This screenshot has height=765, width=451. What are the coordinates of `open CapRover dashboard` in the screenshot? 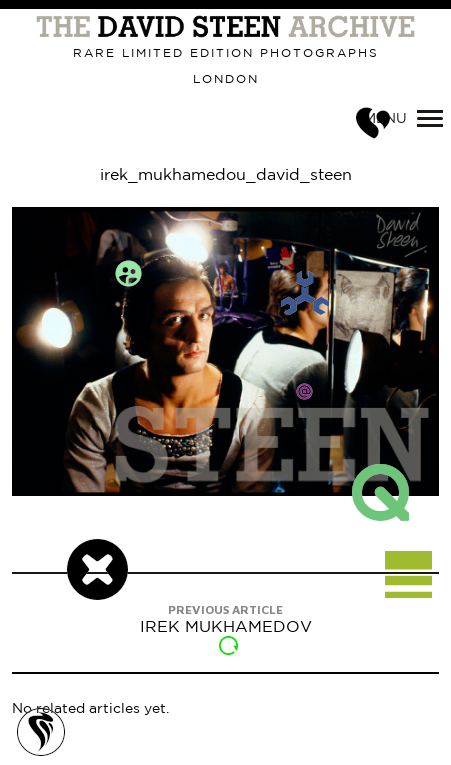 It's located at (41, 732).